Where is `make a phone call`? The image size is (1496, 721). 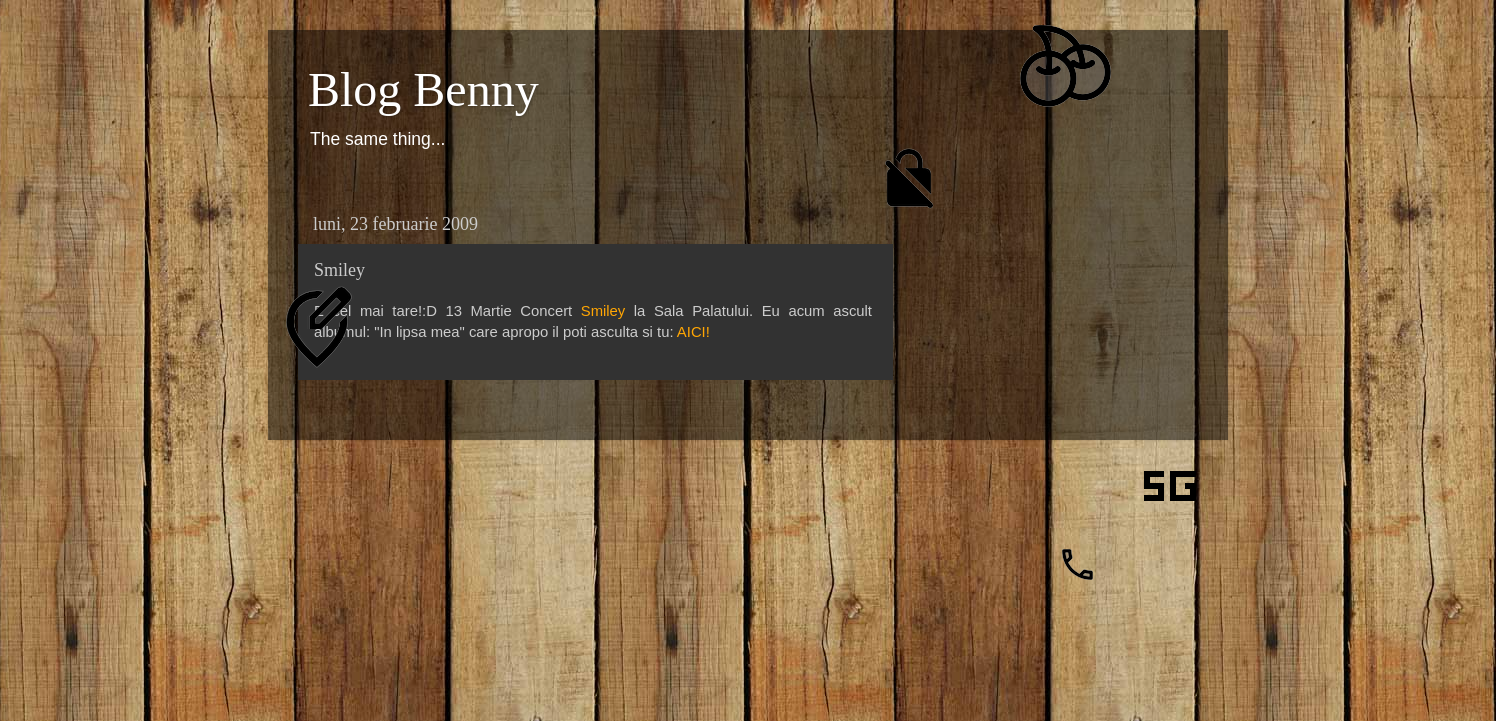
make a phone call is located at coordinates (1077, 564).